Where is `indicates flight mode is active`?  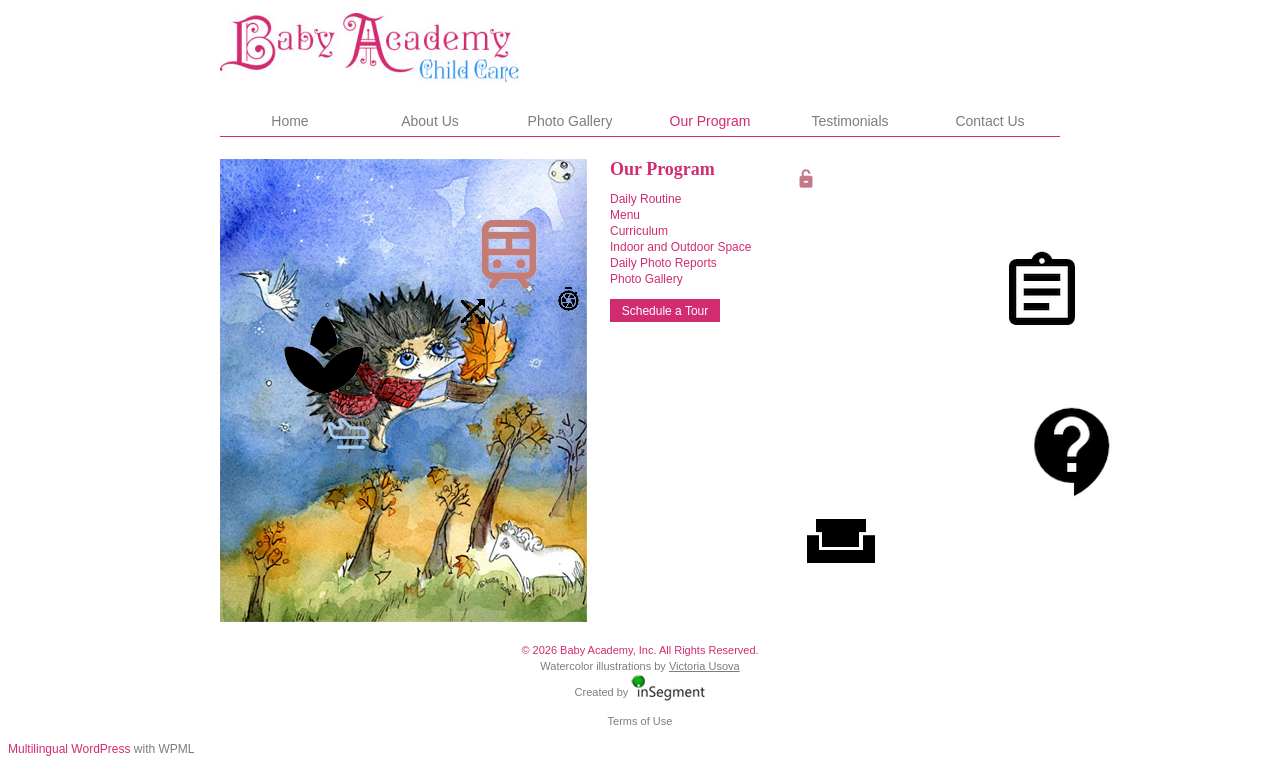
indicates flight mode is active is located at coordinates (348, 432).